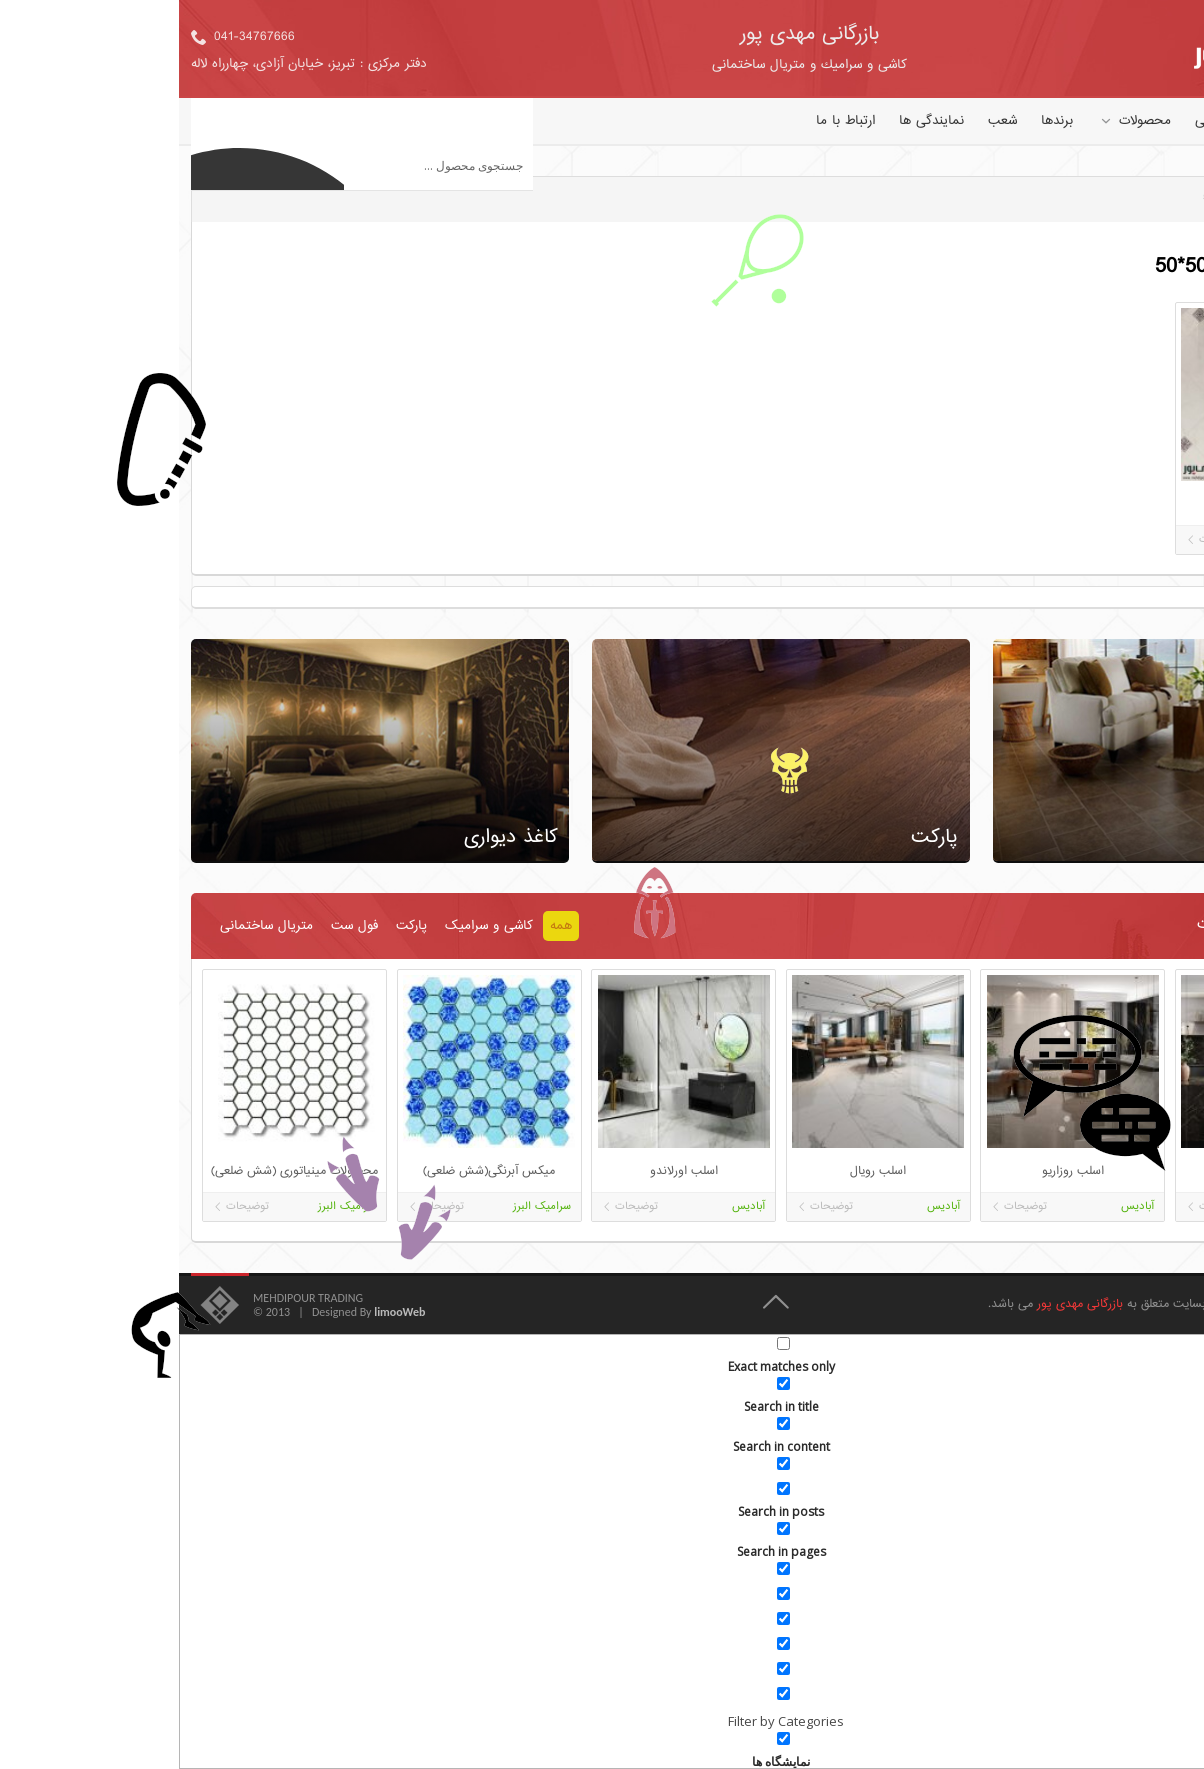  What do you see at coordinates (161, 439) in the screenshot?
I see `climbing or outdoor gear category` at bounding box center [161, 439].